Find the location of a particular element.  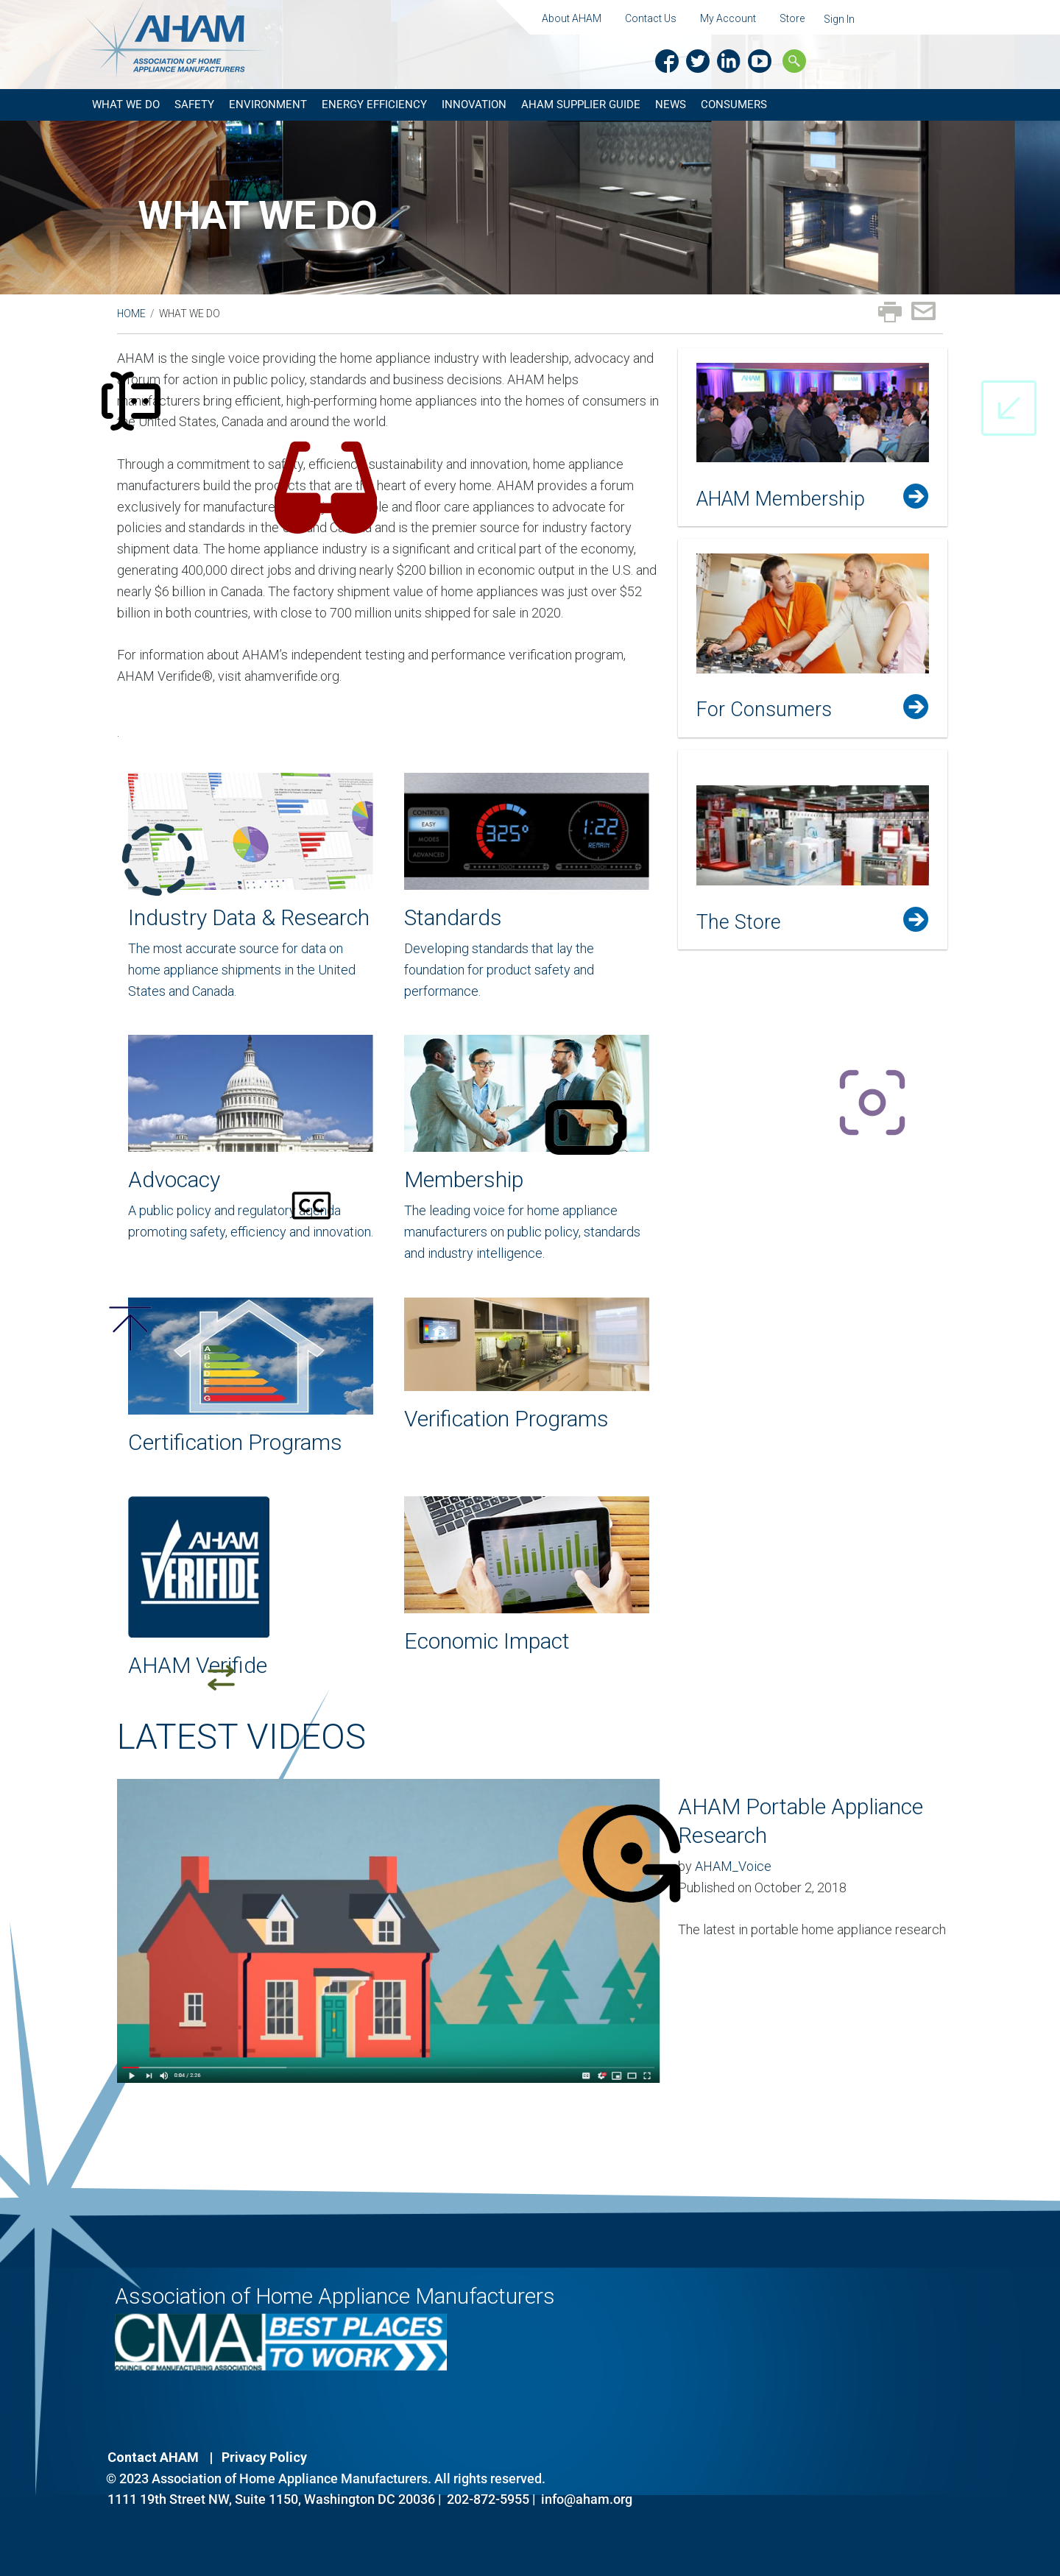

indicates loading or processing in progress is located at coordinates (158, 860).